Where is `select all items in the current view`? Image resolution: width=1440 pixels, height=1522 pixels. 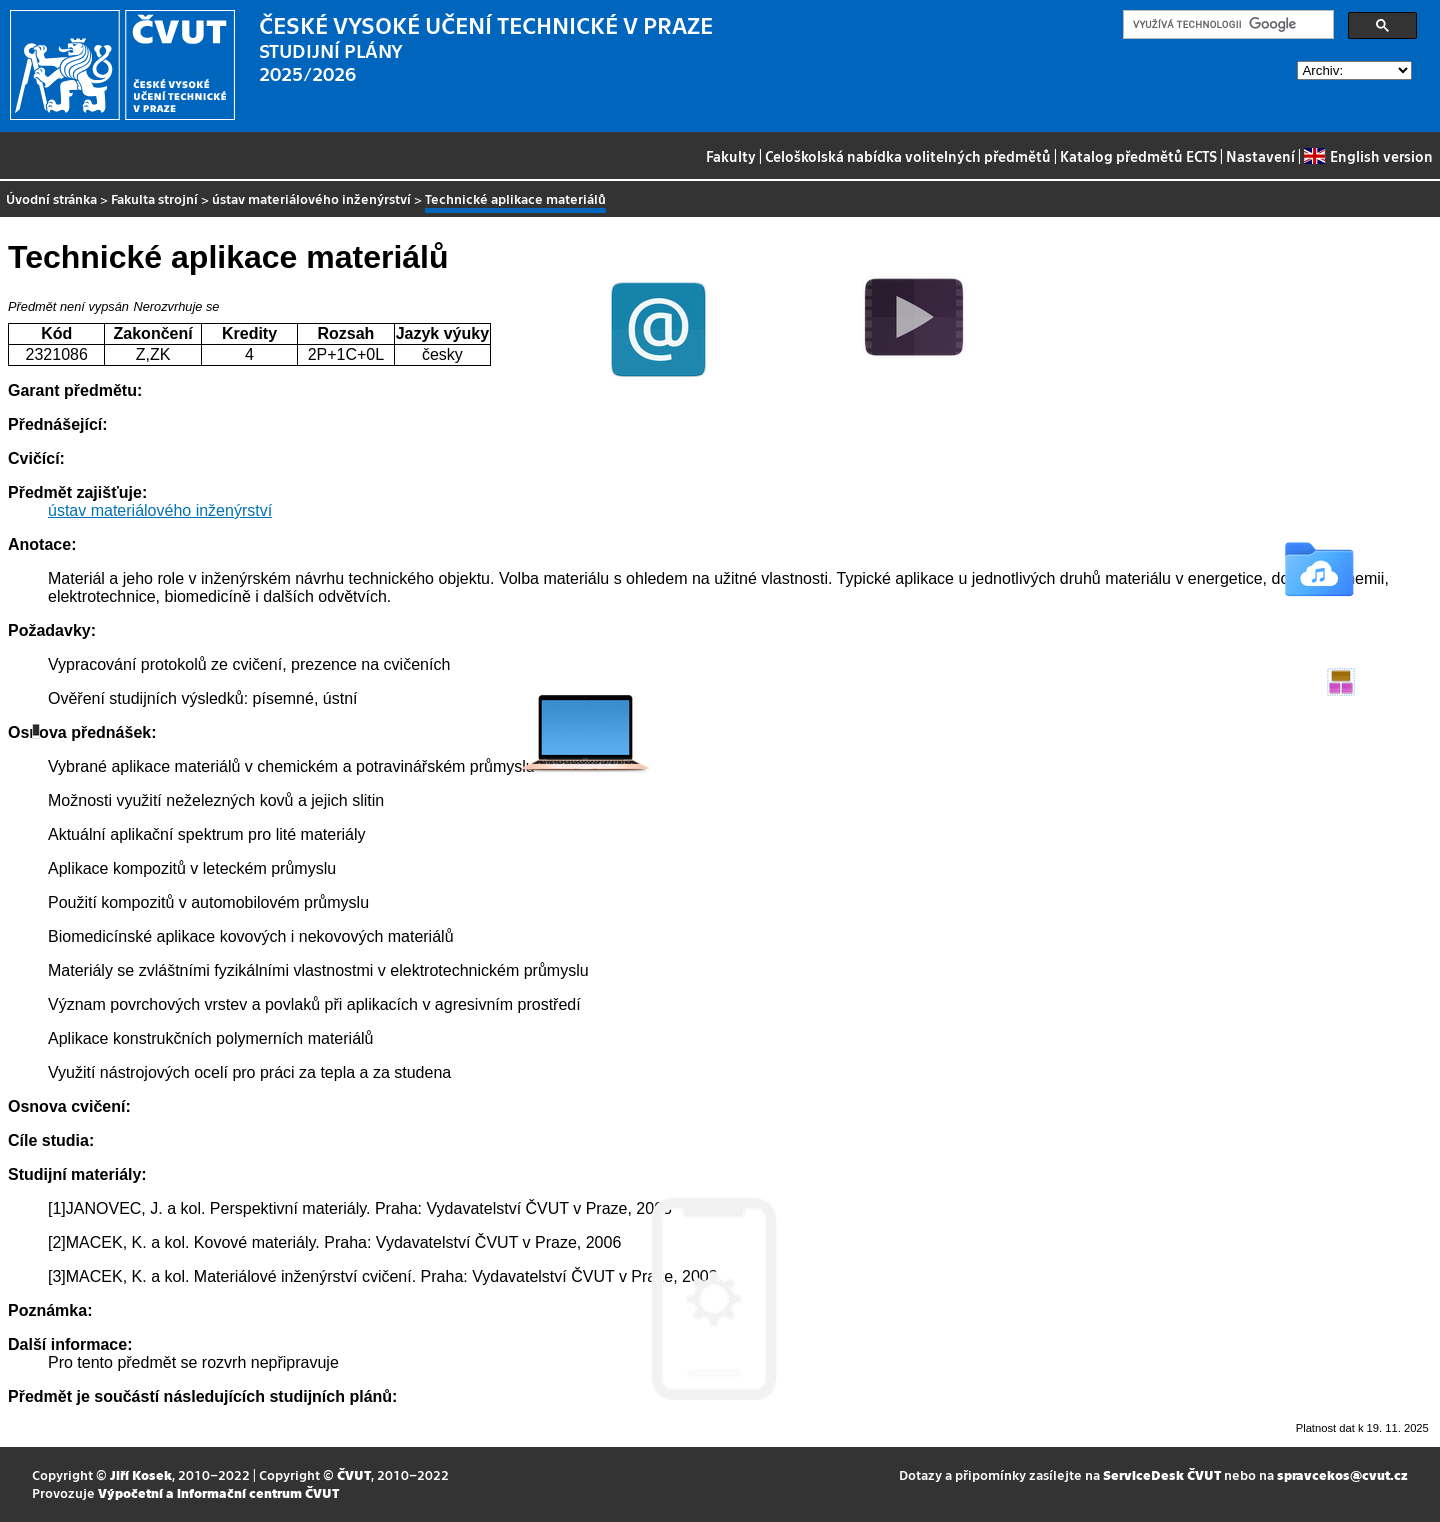 select all items in the current view is located at coordinates (1341, 682).